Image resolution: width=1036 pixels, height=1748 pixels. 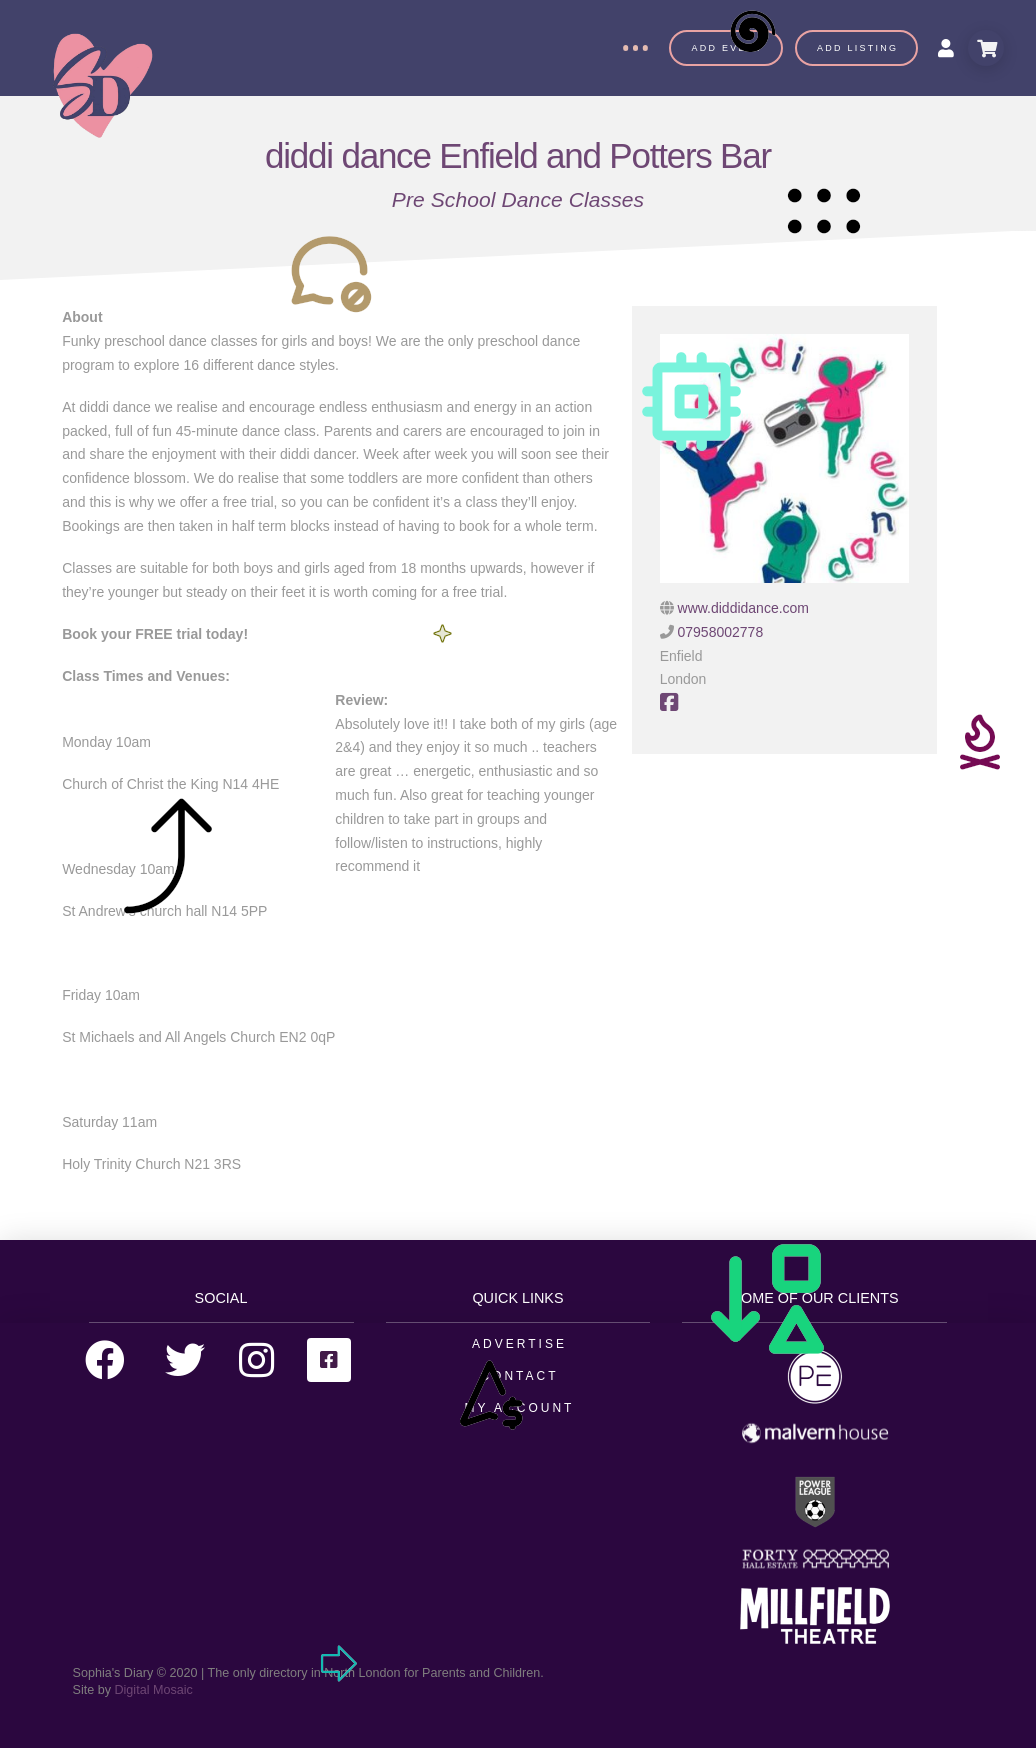 What do you see at coordinates (766, 1299) in the screenshot?
I see `sort items in ascending order` at bounding box center [766, 1299].